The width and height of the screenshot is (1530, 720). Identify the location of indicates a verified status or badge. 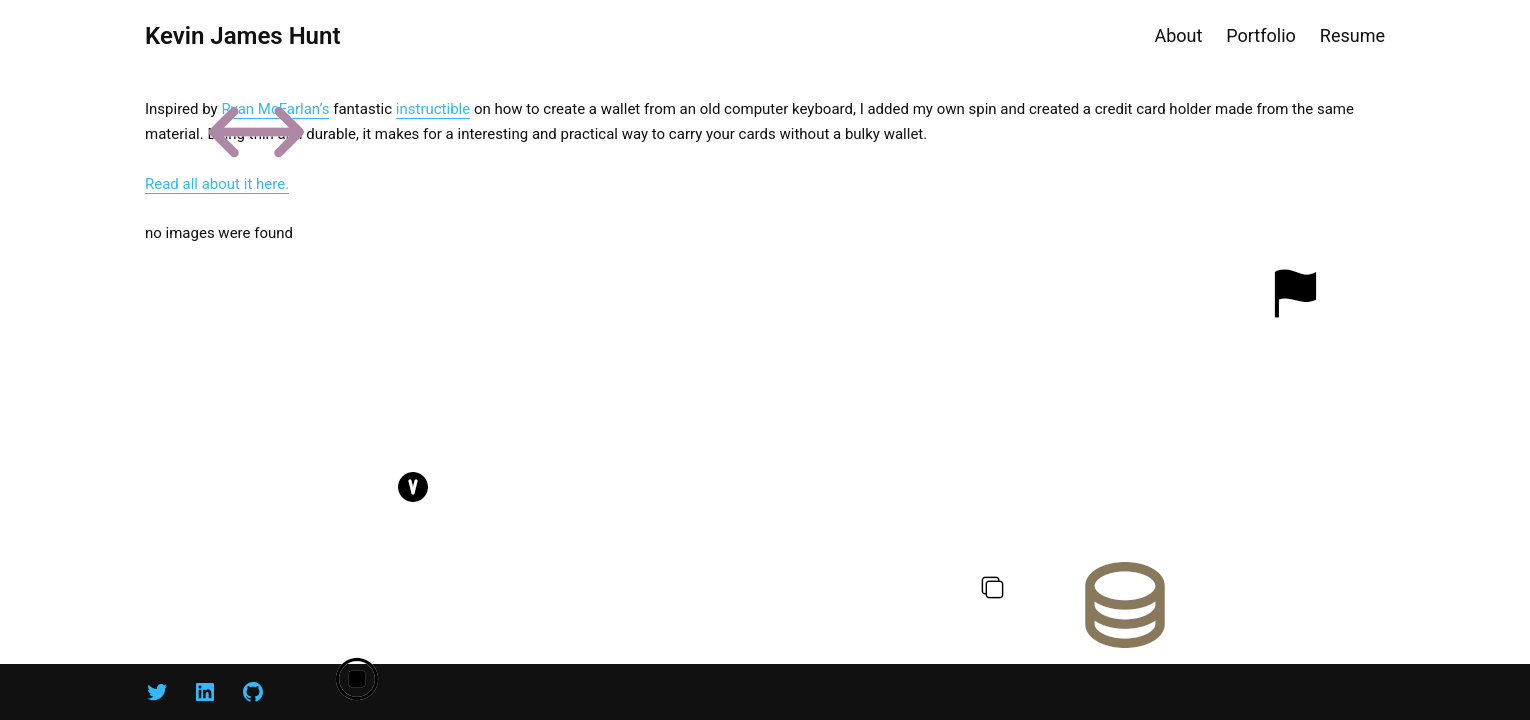
(413, 487).